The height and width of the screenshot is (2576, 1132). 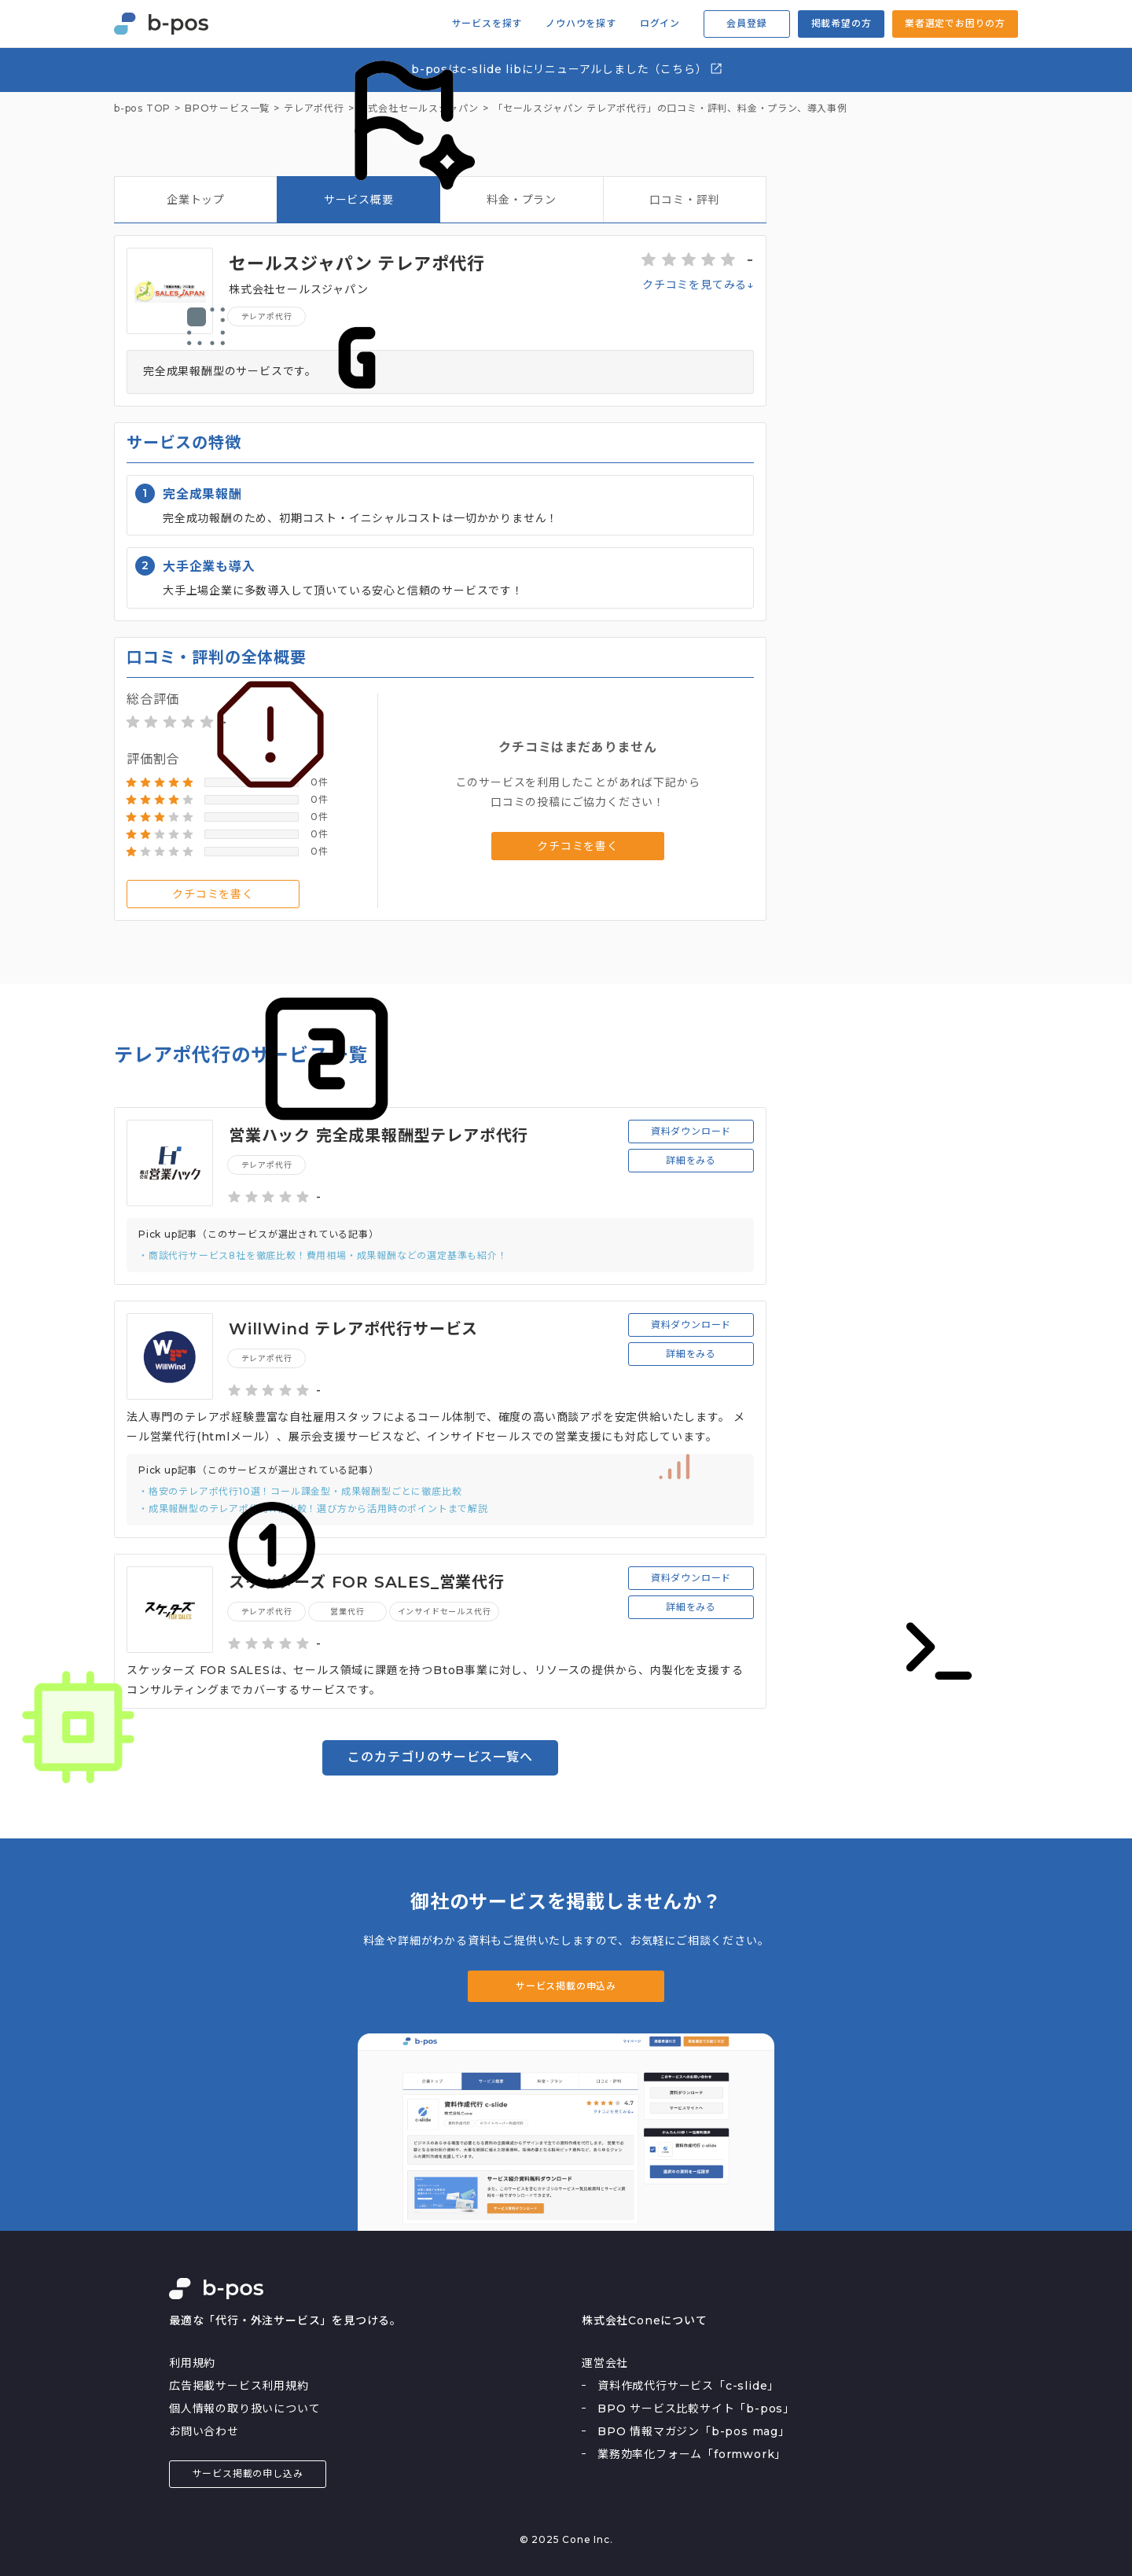 I want to click on indicates a warning or critical alert, so click(x=270, y=734).